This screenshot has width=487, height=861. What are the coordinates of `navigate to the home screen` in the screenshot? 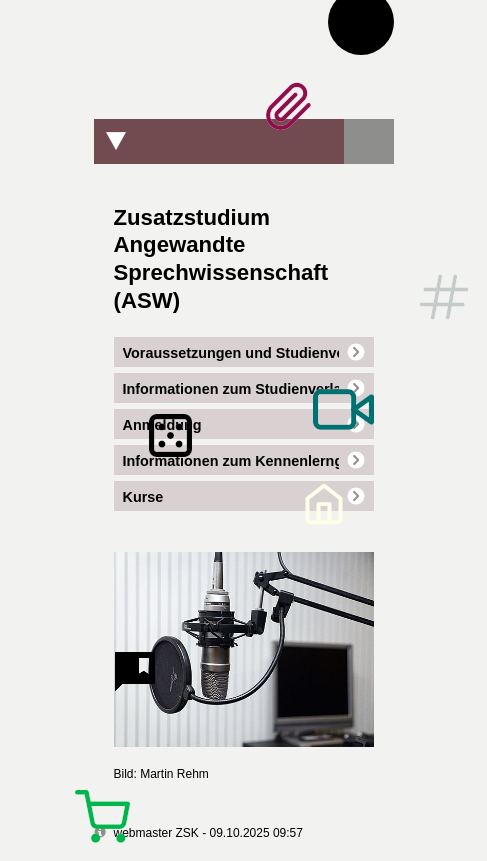 It's located at (324, 504).